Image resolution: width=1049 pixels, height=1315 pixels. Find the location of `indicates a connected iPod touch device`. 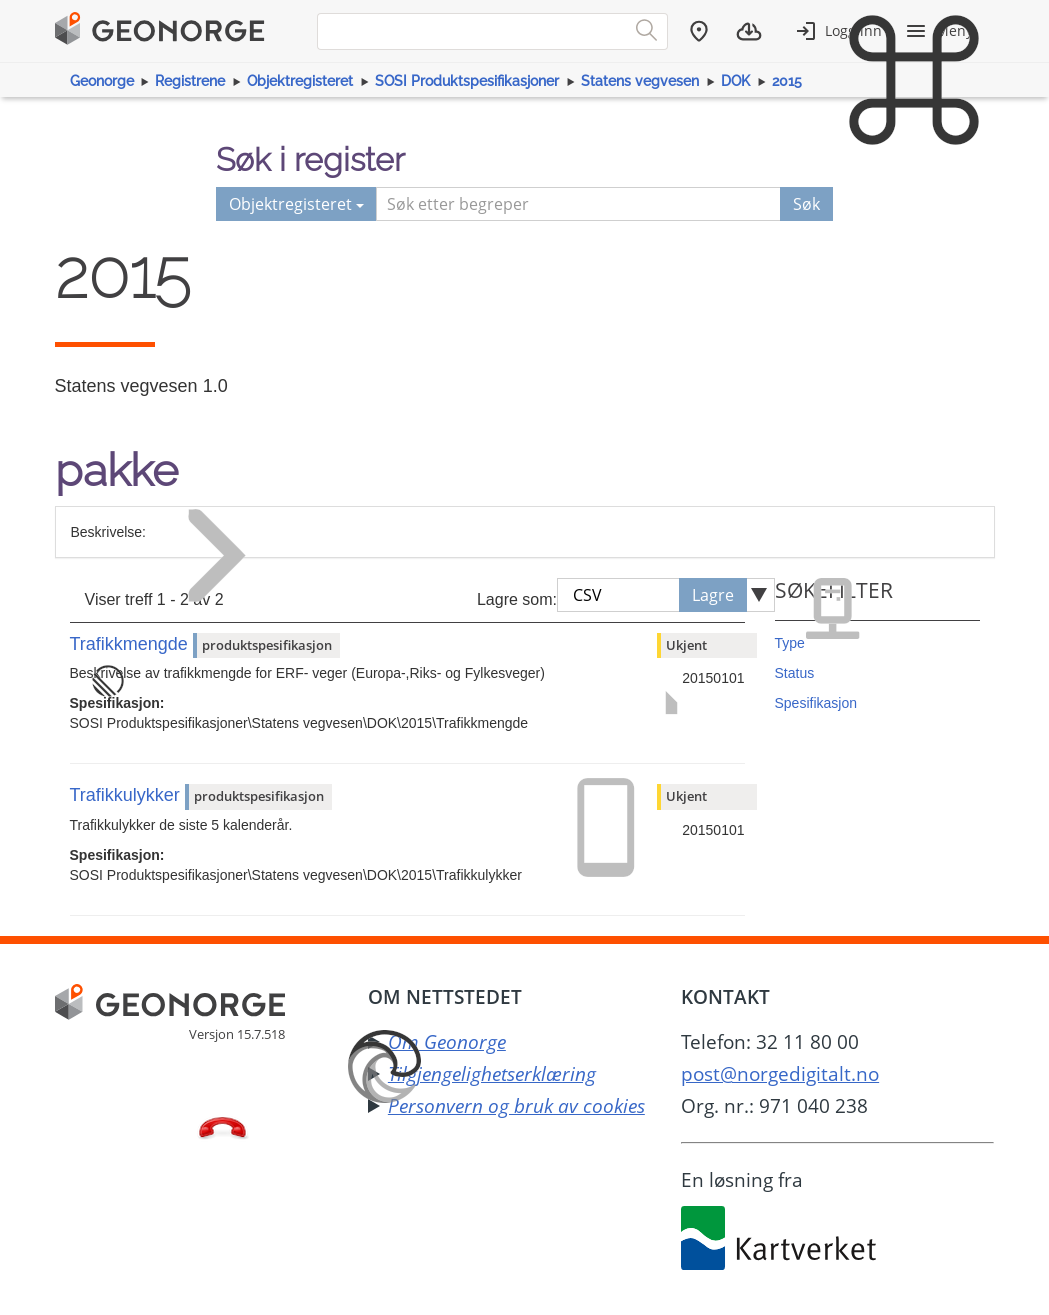

indicates a connected iPod touch device is located at coordinates (605, 827).